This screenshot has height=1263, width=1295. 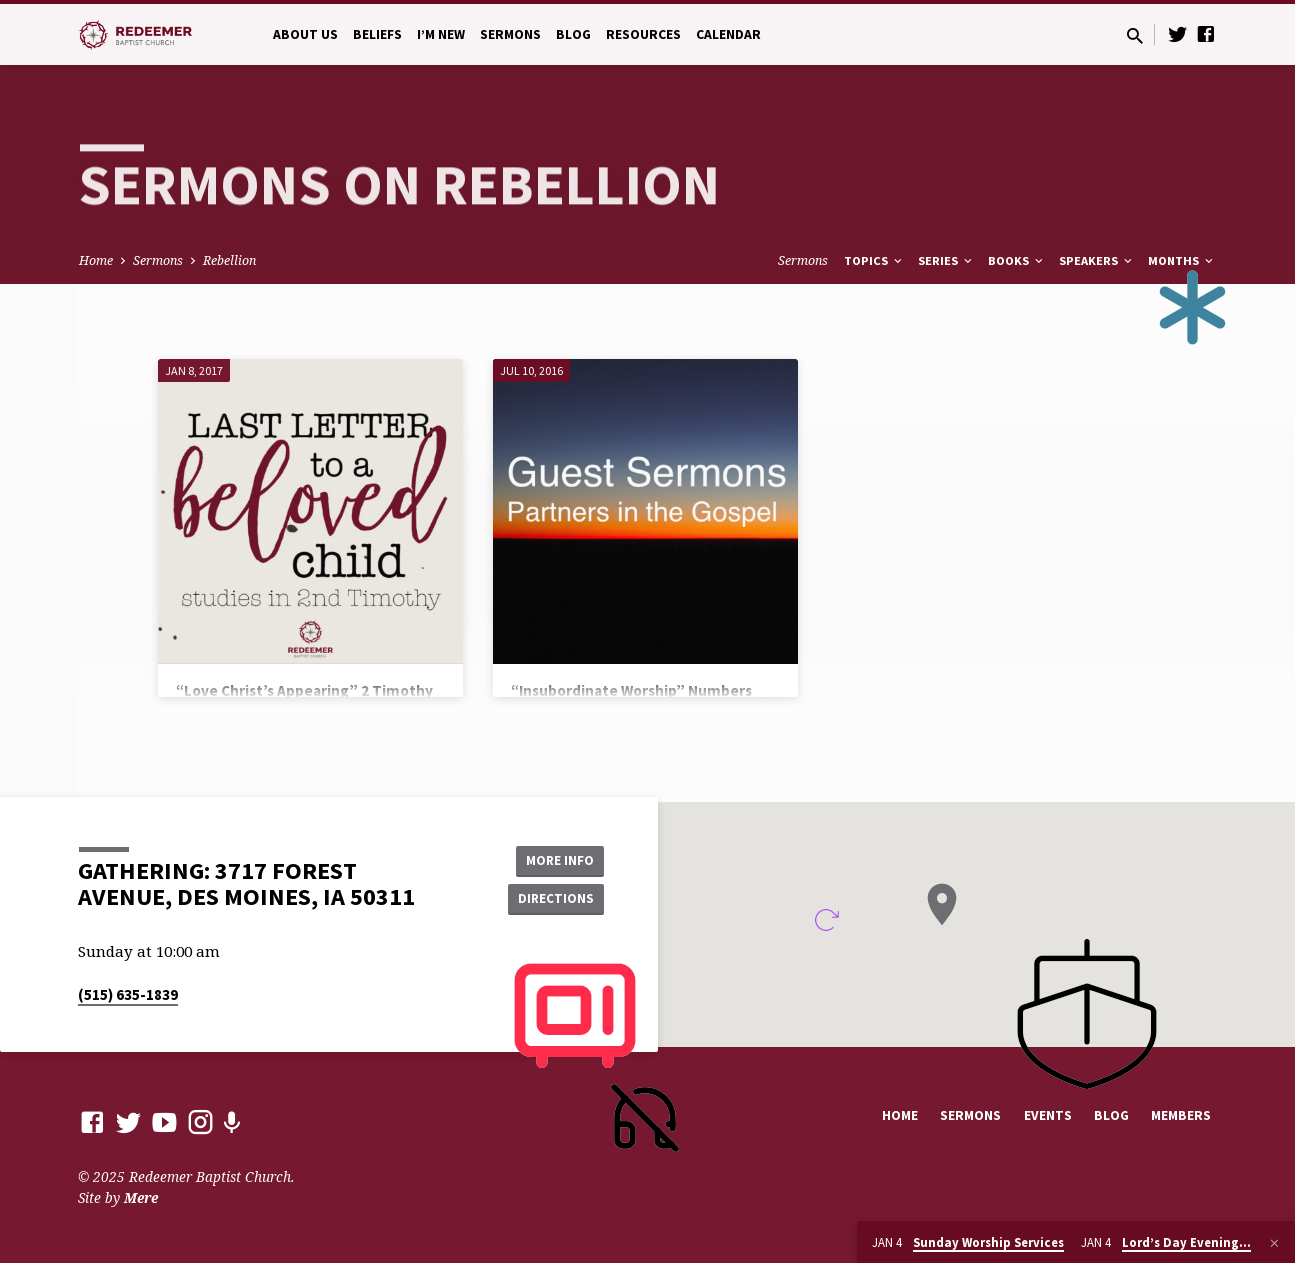 What do you see at coordinates (1087, 1014) in the screenshot?
I see `access boat or ferry services` at bounding box center [1087, 1014].